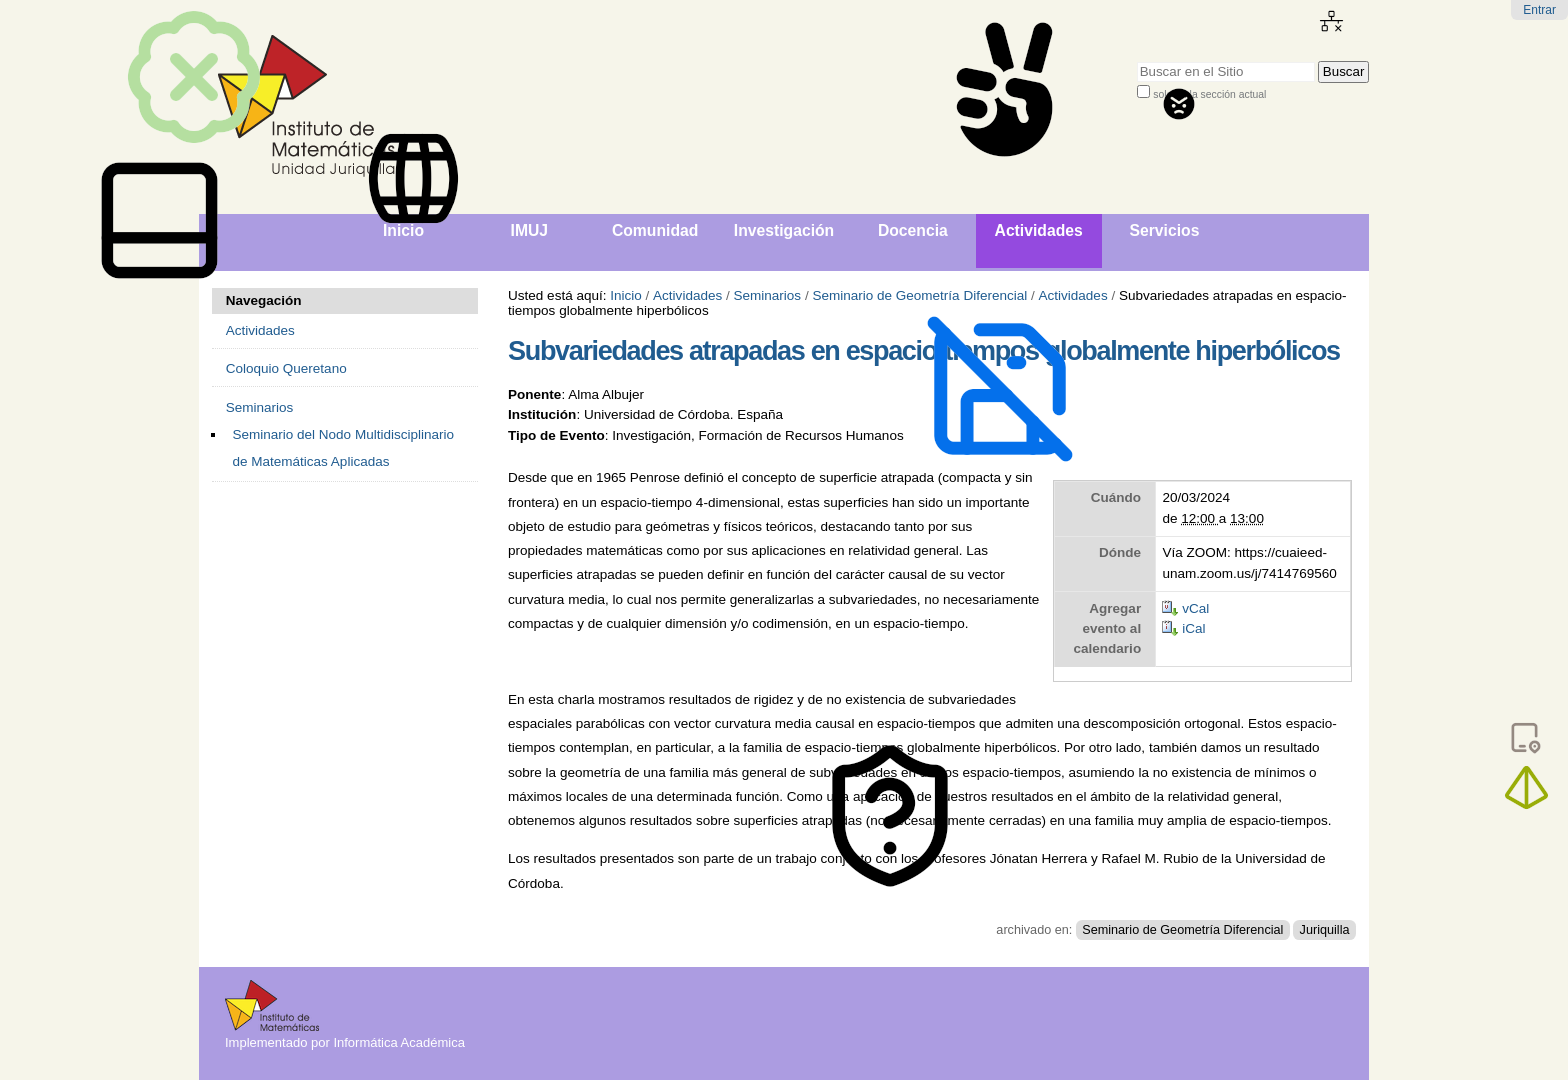 The image size is (1568, 1080). I want to click on save function is disabled or unavailable, so click(1000, 389).